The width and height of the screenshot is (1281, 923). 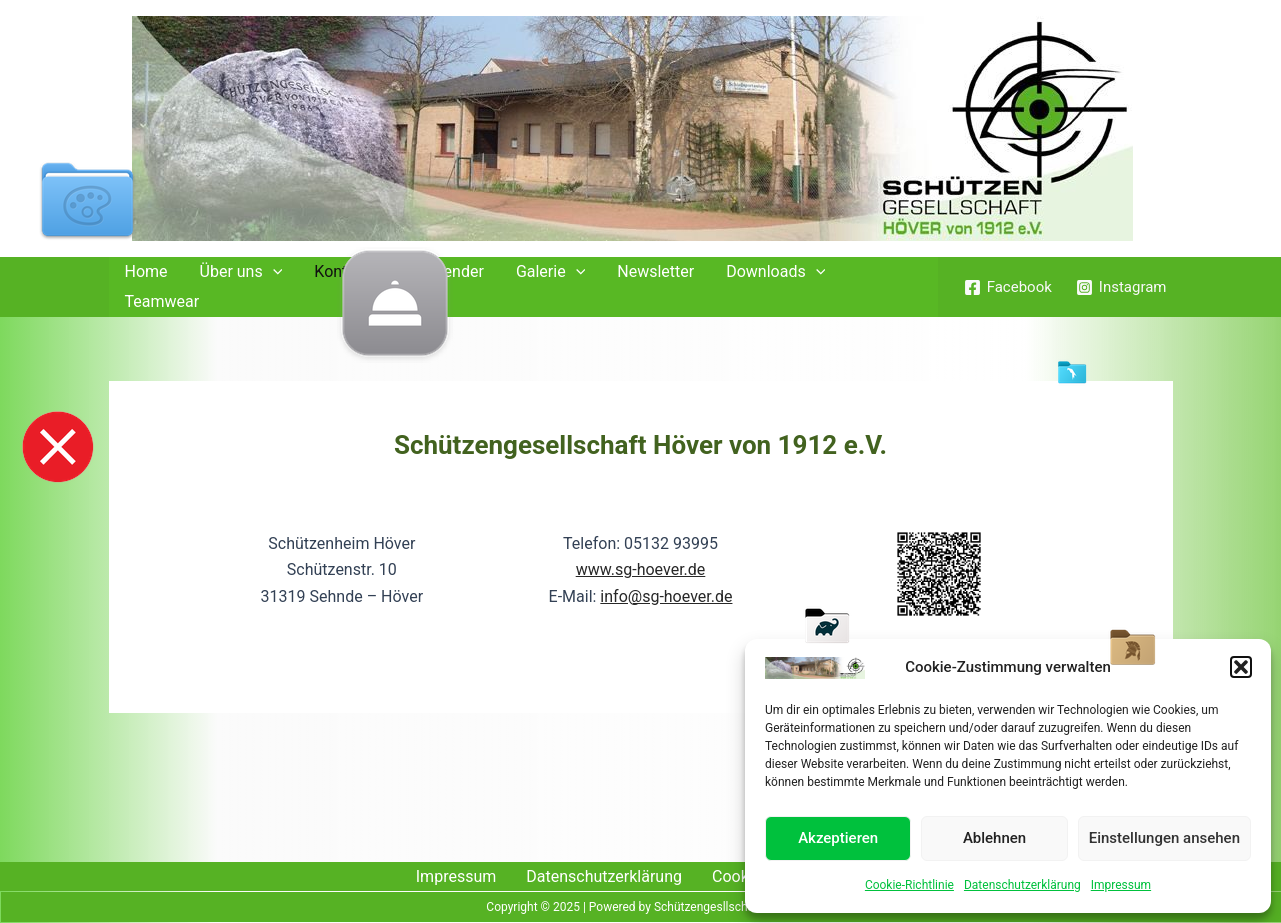 I want to click on folder containing gradle build files, so click(x=827, y=627).